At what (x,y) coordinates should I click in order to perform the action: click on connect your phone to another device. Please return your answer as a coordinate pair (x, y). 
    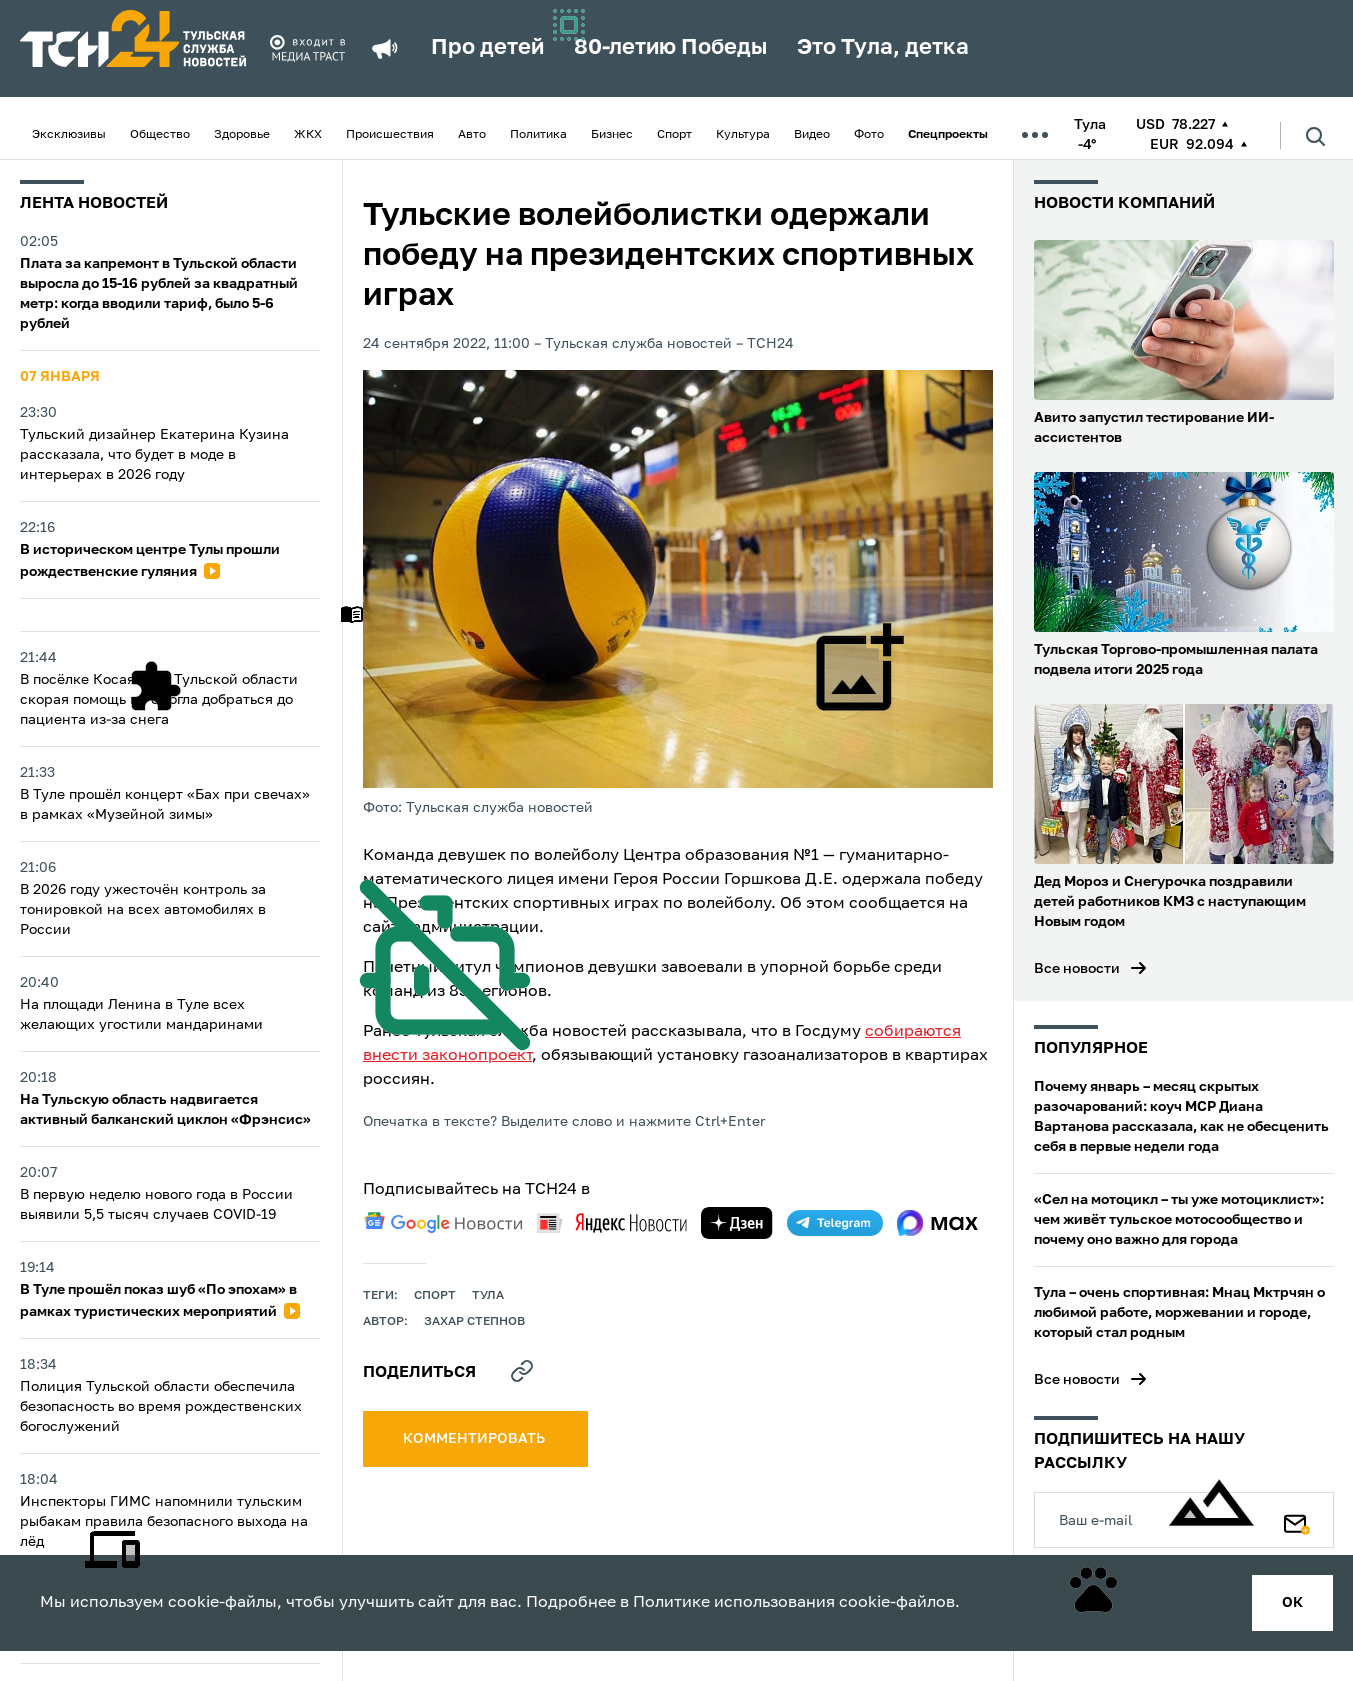
    Looking at the image, I should click on (112, 1549).